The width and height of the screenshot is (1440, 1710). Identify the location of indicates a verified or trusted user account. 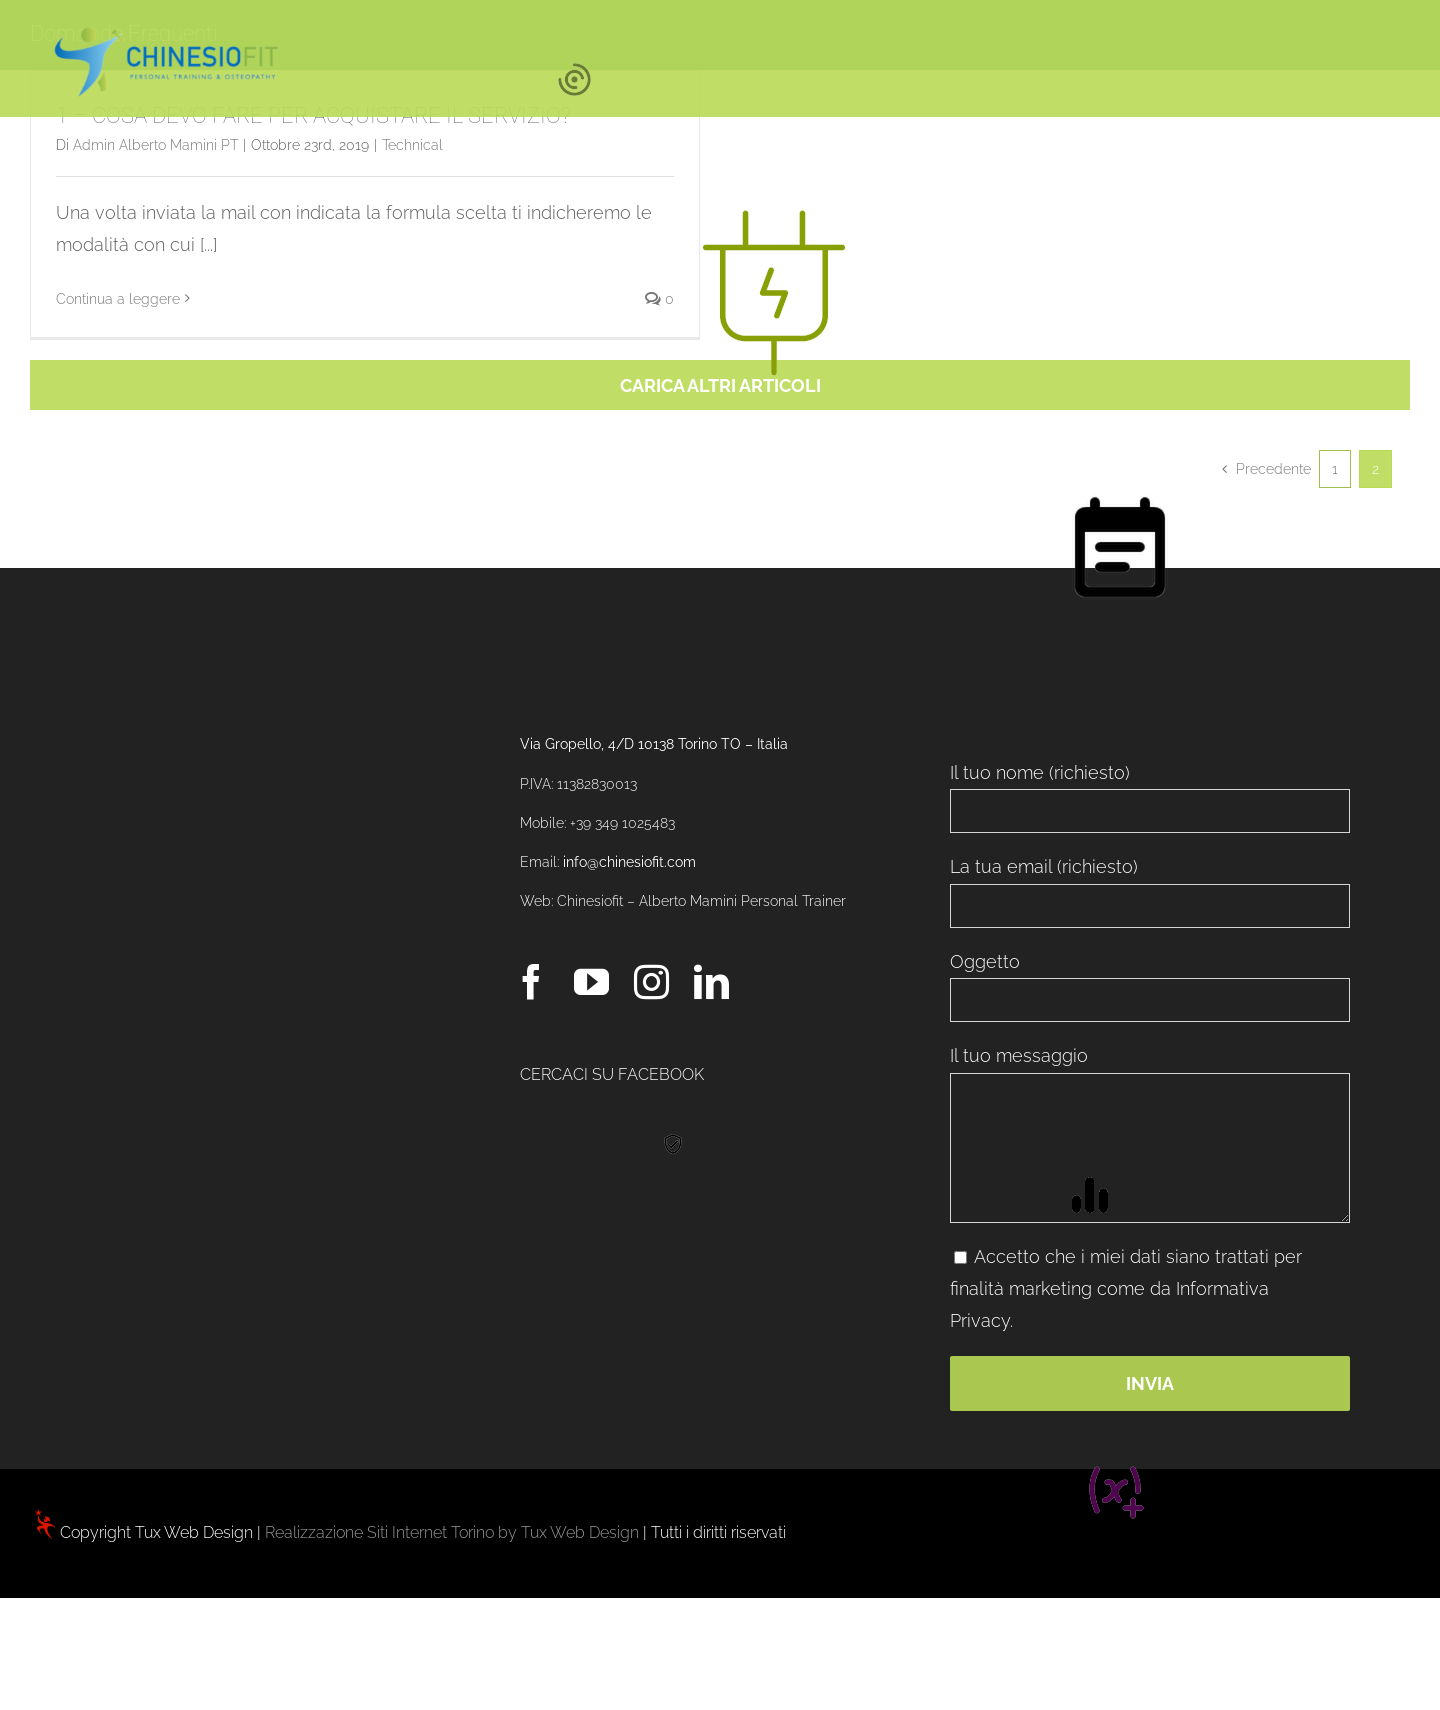
(673, 1144).